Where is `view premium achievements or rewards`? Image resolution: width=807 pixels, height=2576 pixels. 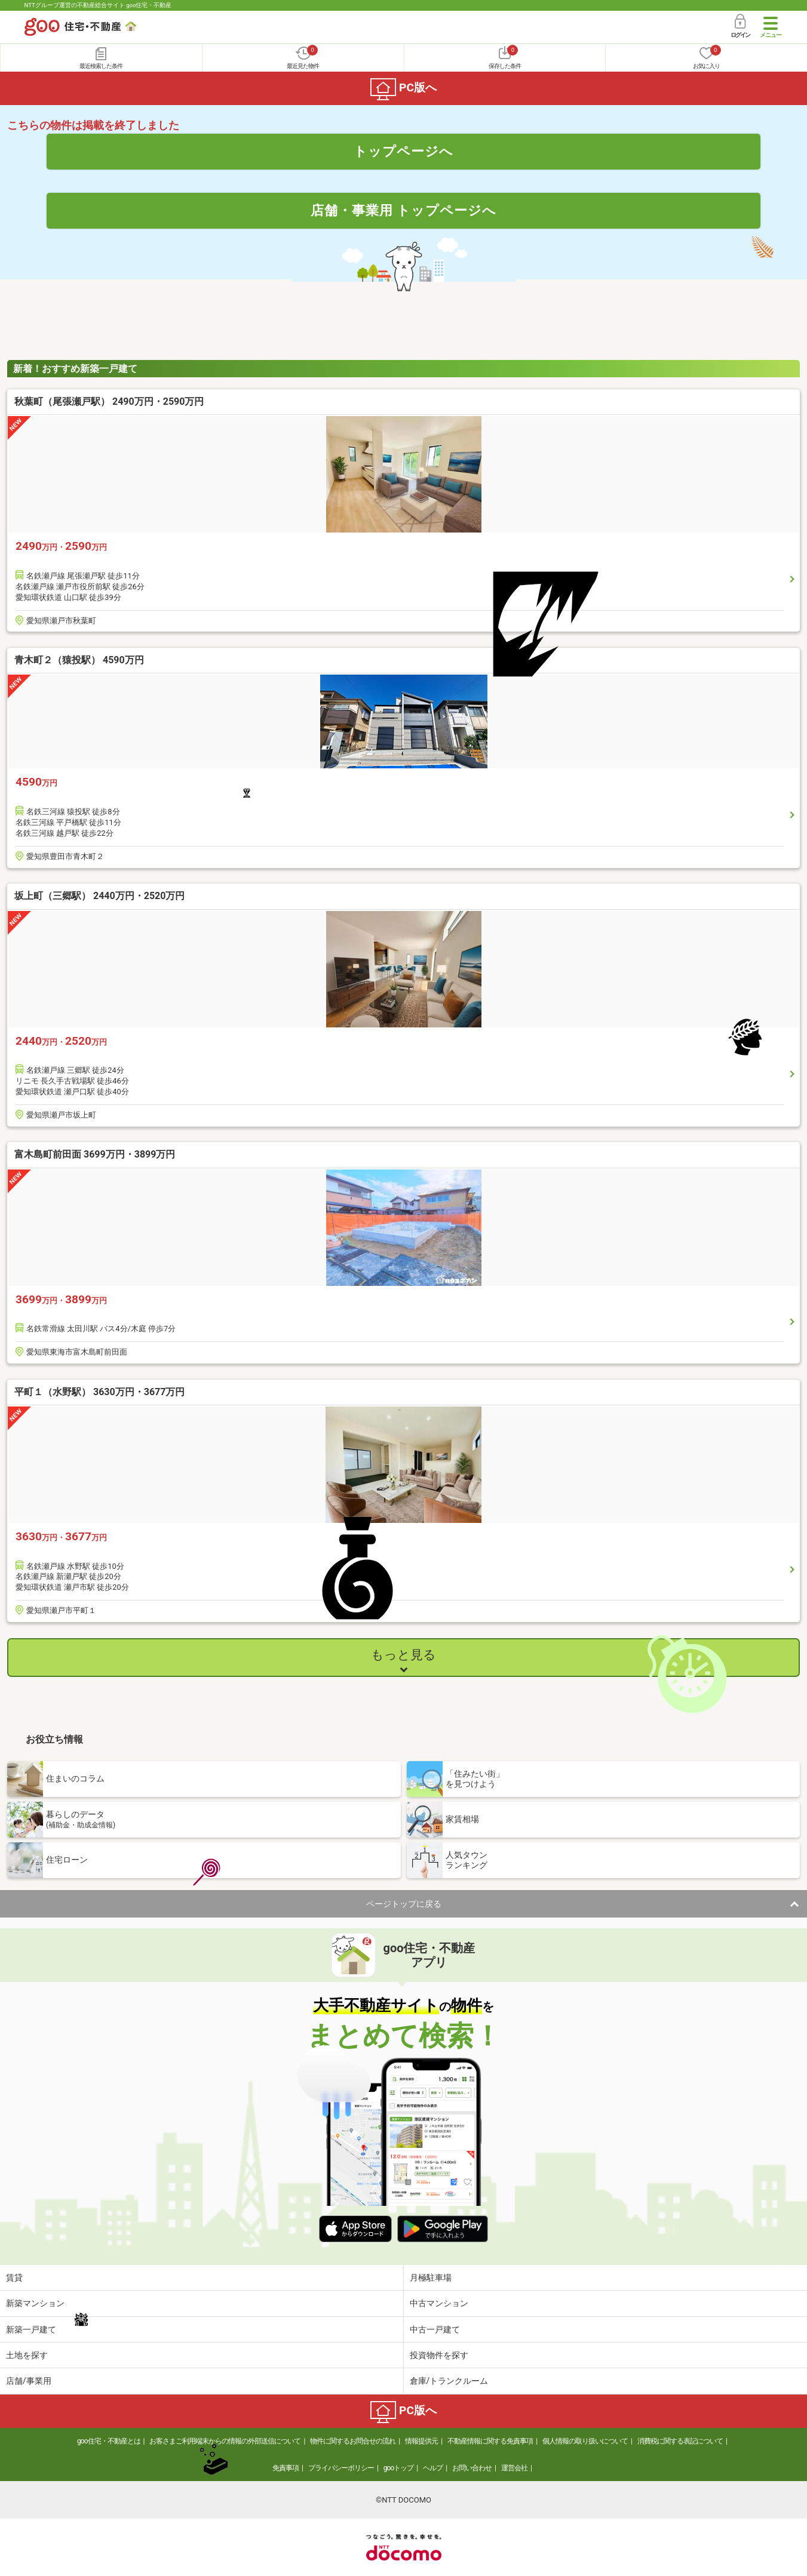 view premium achievements or rewards is located at coordinates (247, 793).